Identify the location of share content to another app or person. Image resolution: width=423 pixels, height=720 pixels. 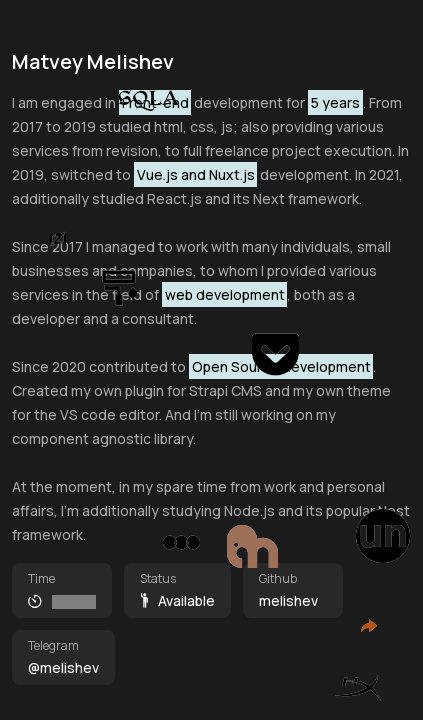
(368, 626).